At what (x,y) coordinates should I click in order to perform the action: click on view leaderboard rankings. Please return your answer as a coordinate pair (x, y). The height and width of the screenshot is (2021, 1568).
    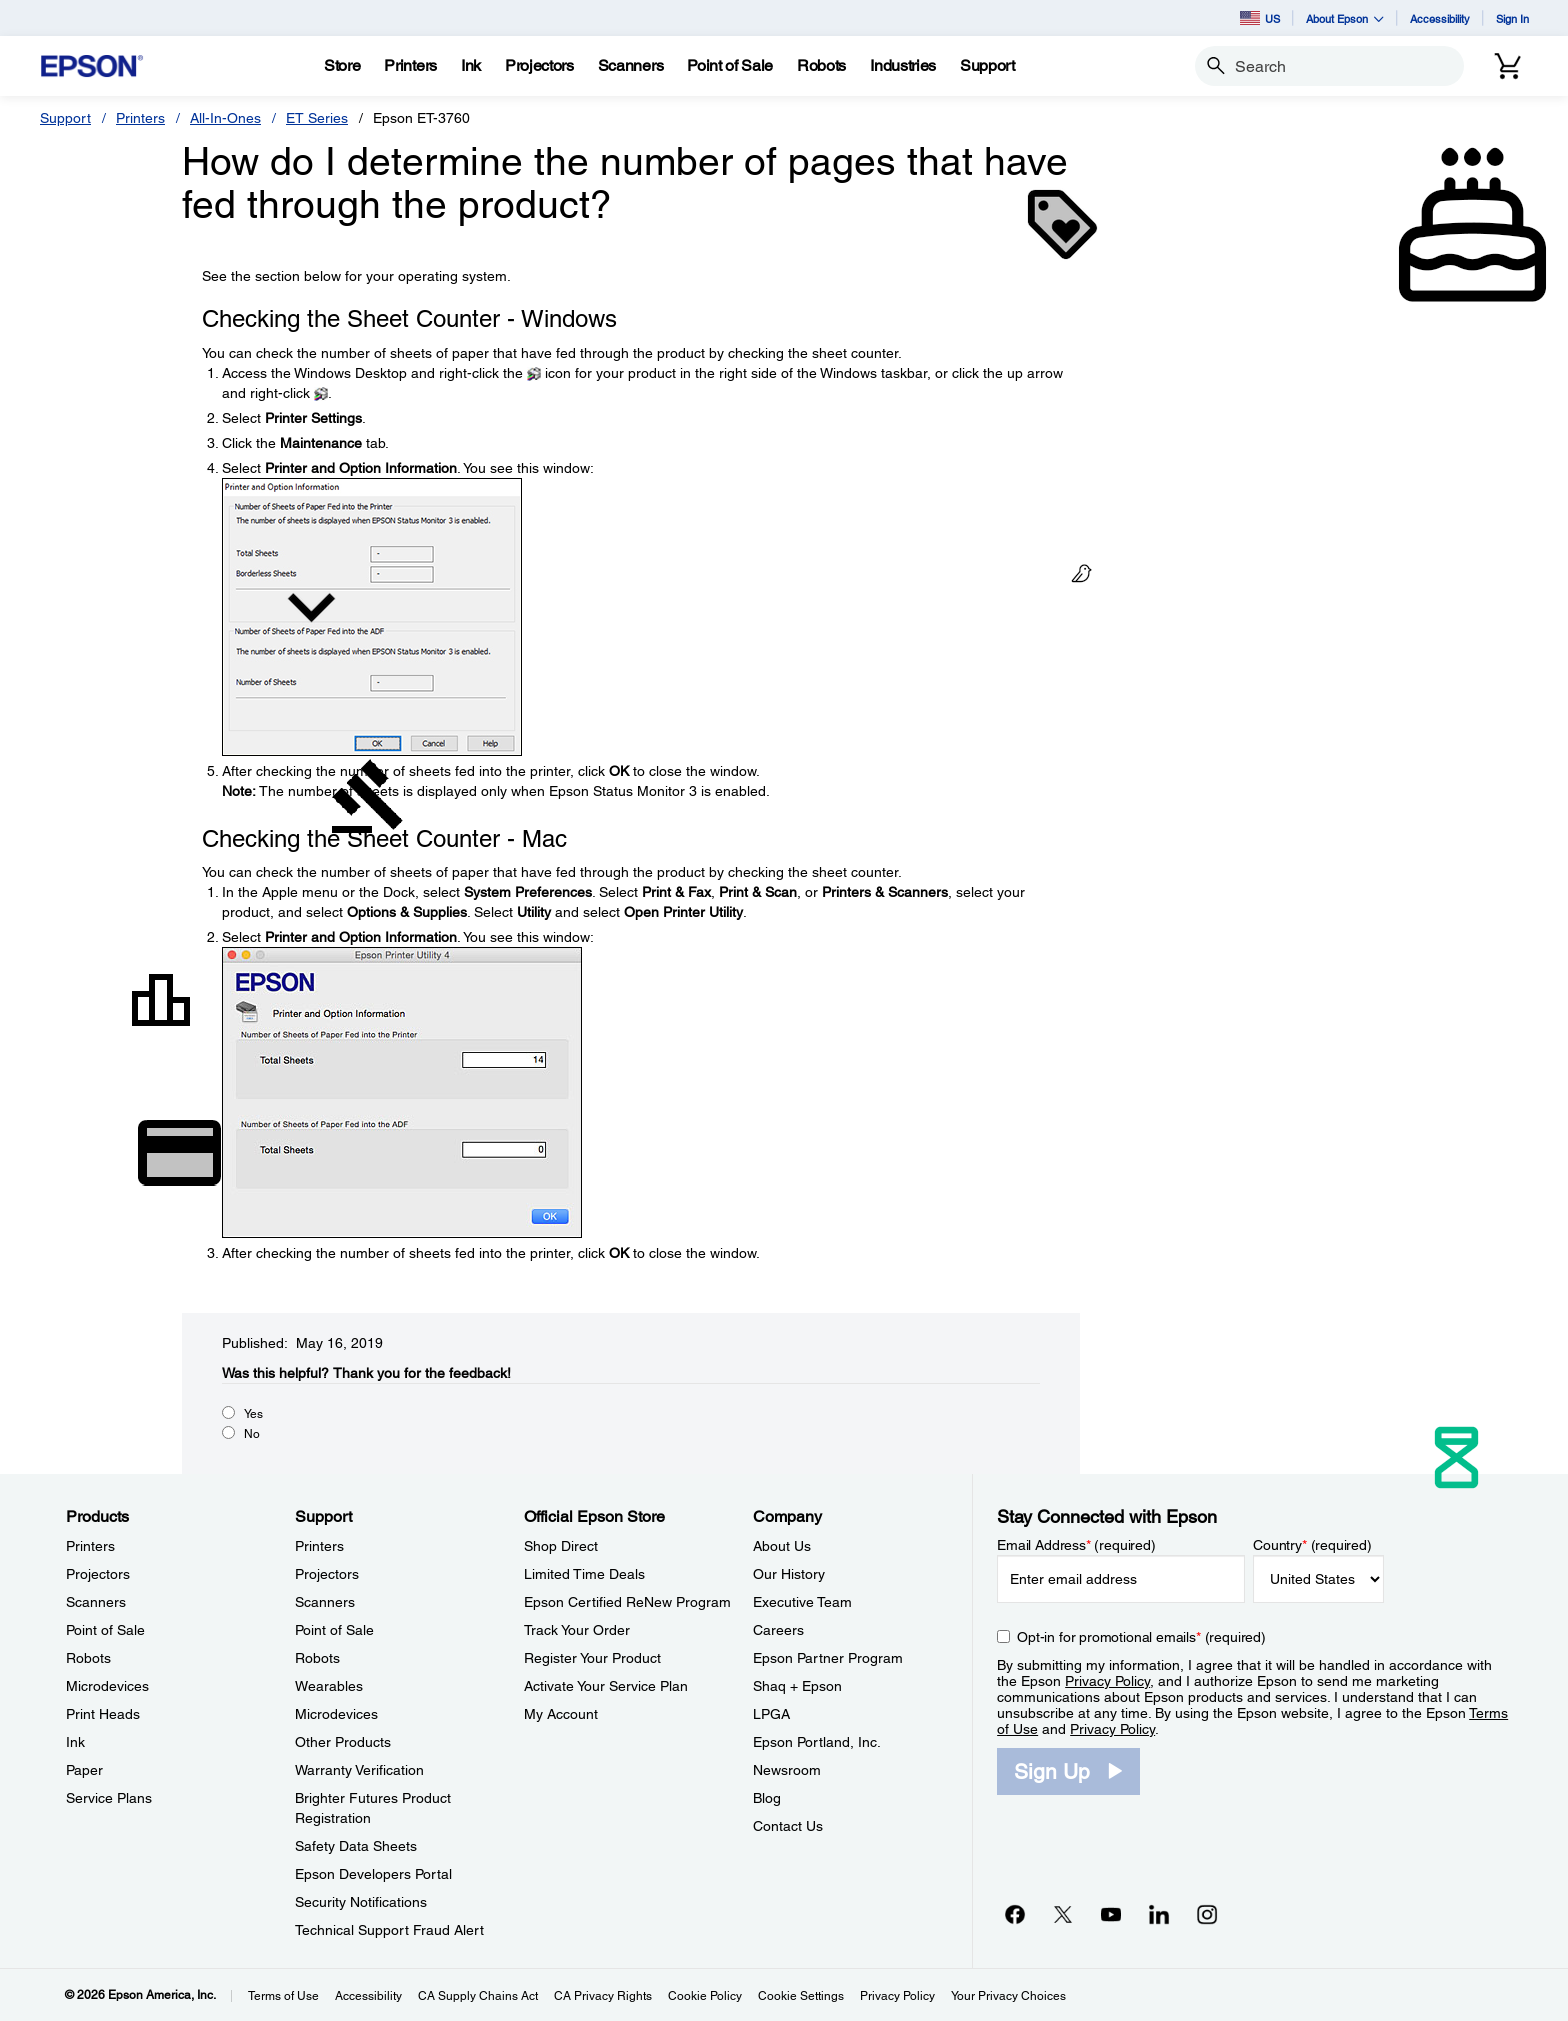
    Looking at the image, I should click on (161, 1000).